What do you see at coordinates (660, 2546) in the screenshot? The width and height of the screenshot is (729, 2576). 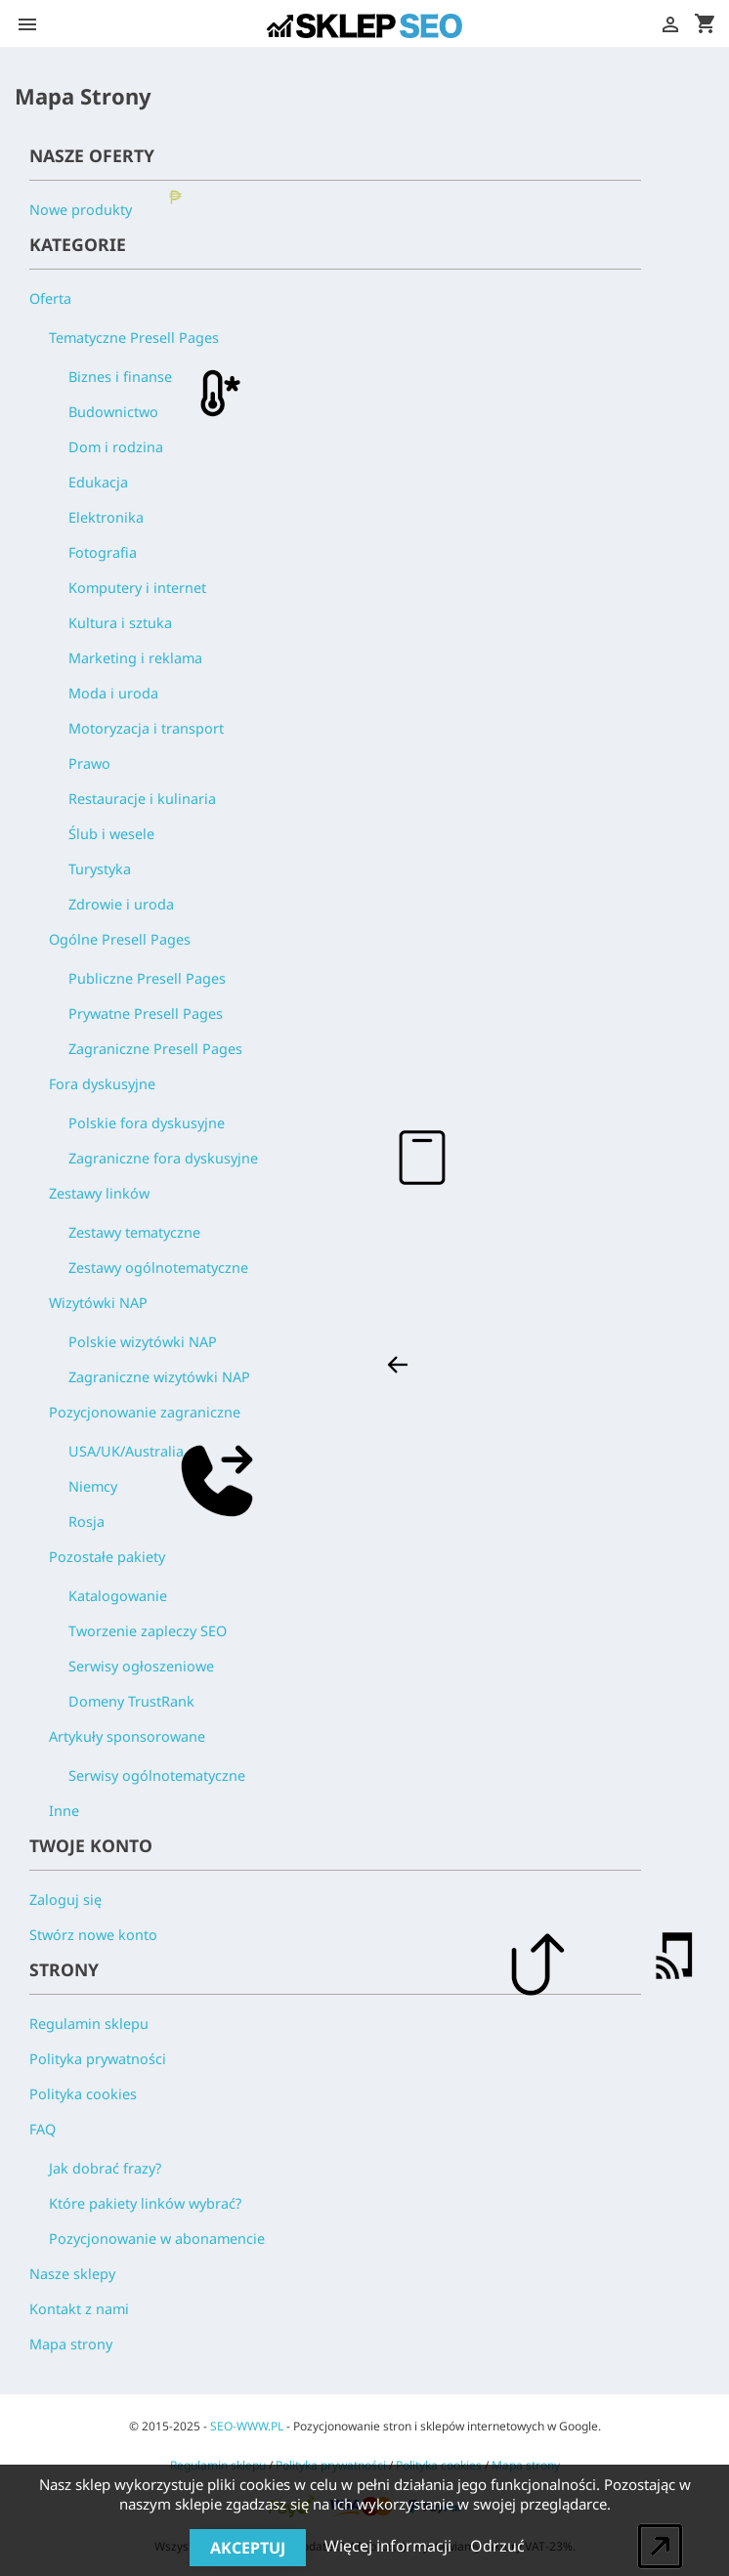 I see `open link in new window` at bounding box center [660, 2546].